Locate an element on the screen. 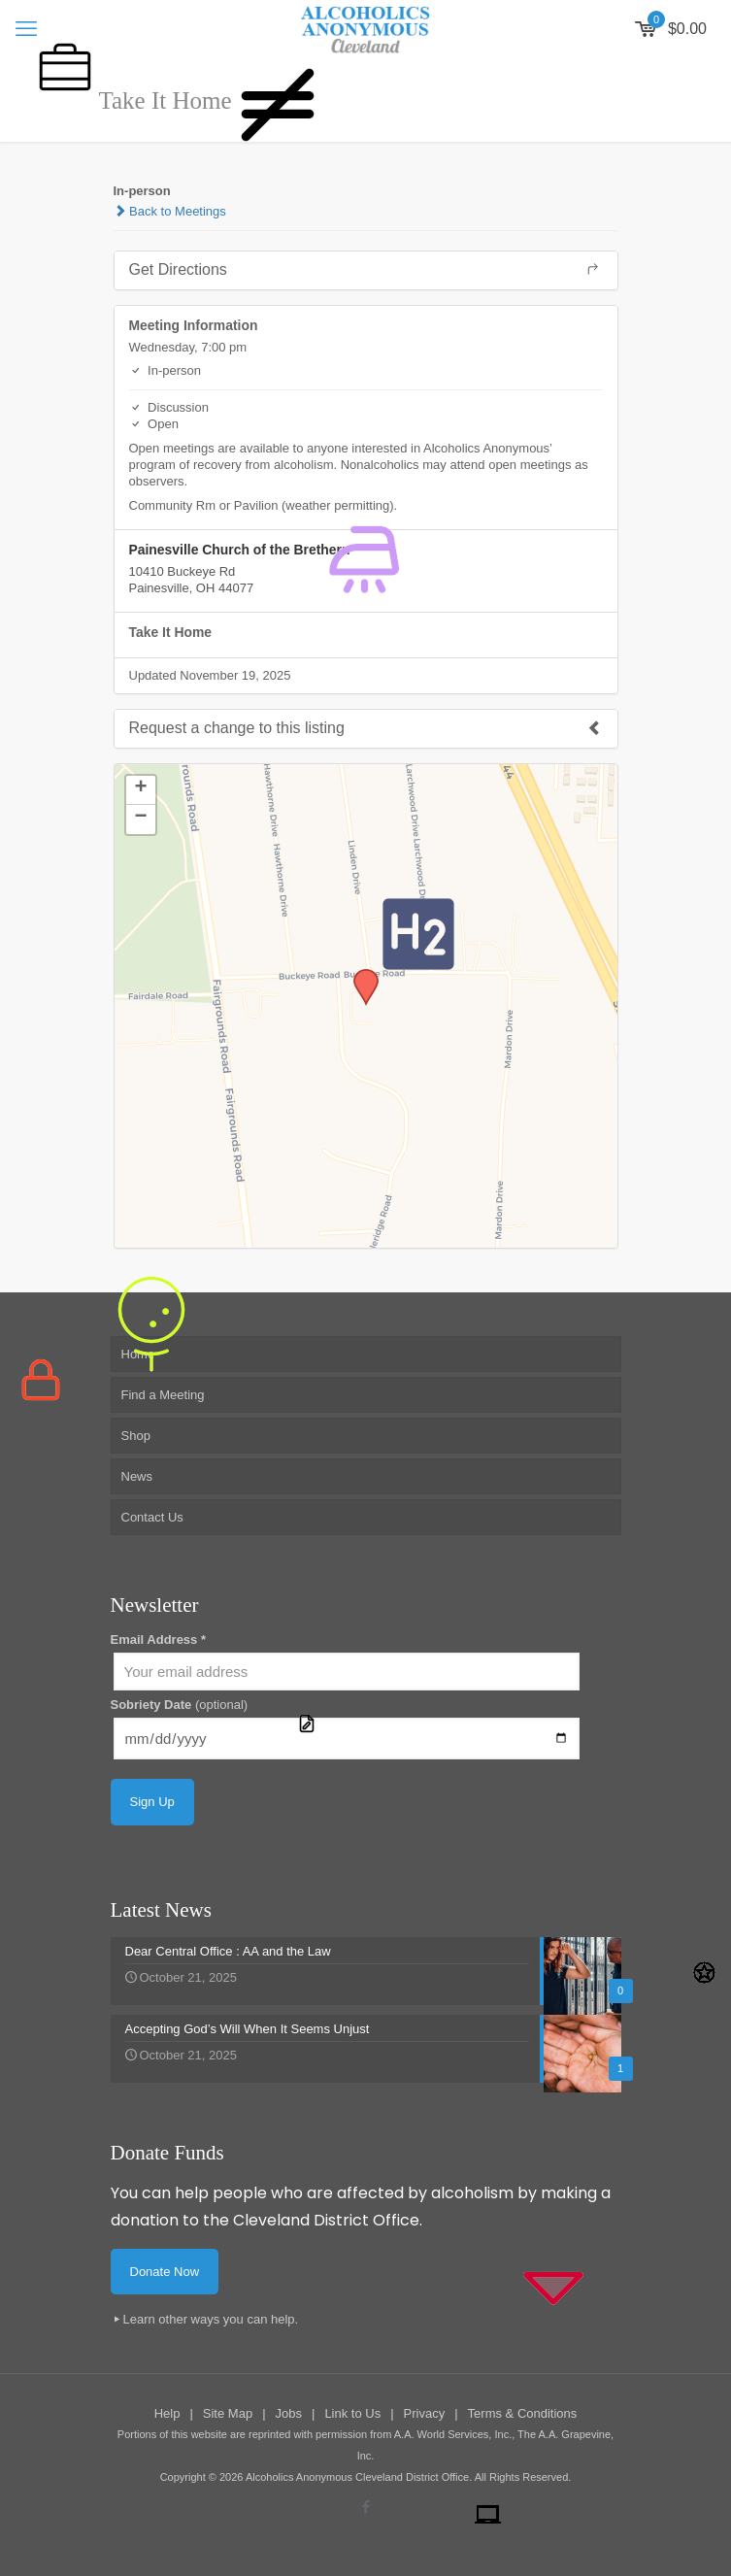 The image size is (731, 2576). access golf-related features or sports content is located at coordinates (151, 1322).